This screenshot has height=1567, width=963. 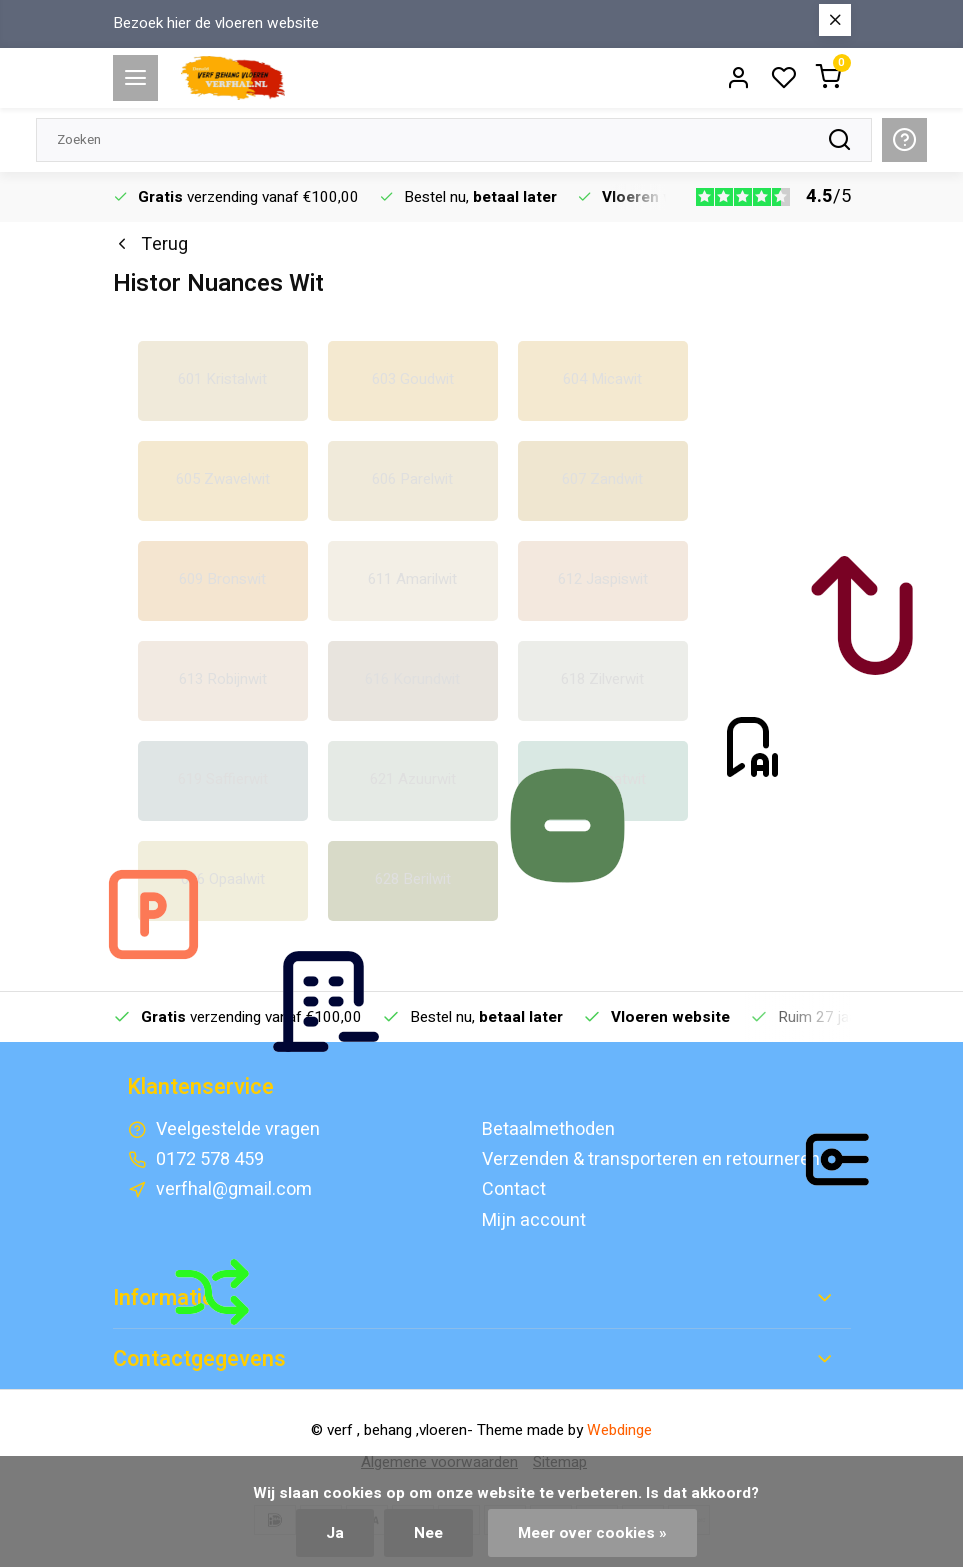 I want to click on access your wallet or payment methods, so click(x=835, y=1159).